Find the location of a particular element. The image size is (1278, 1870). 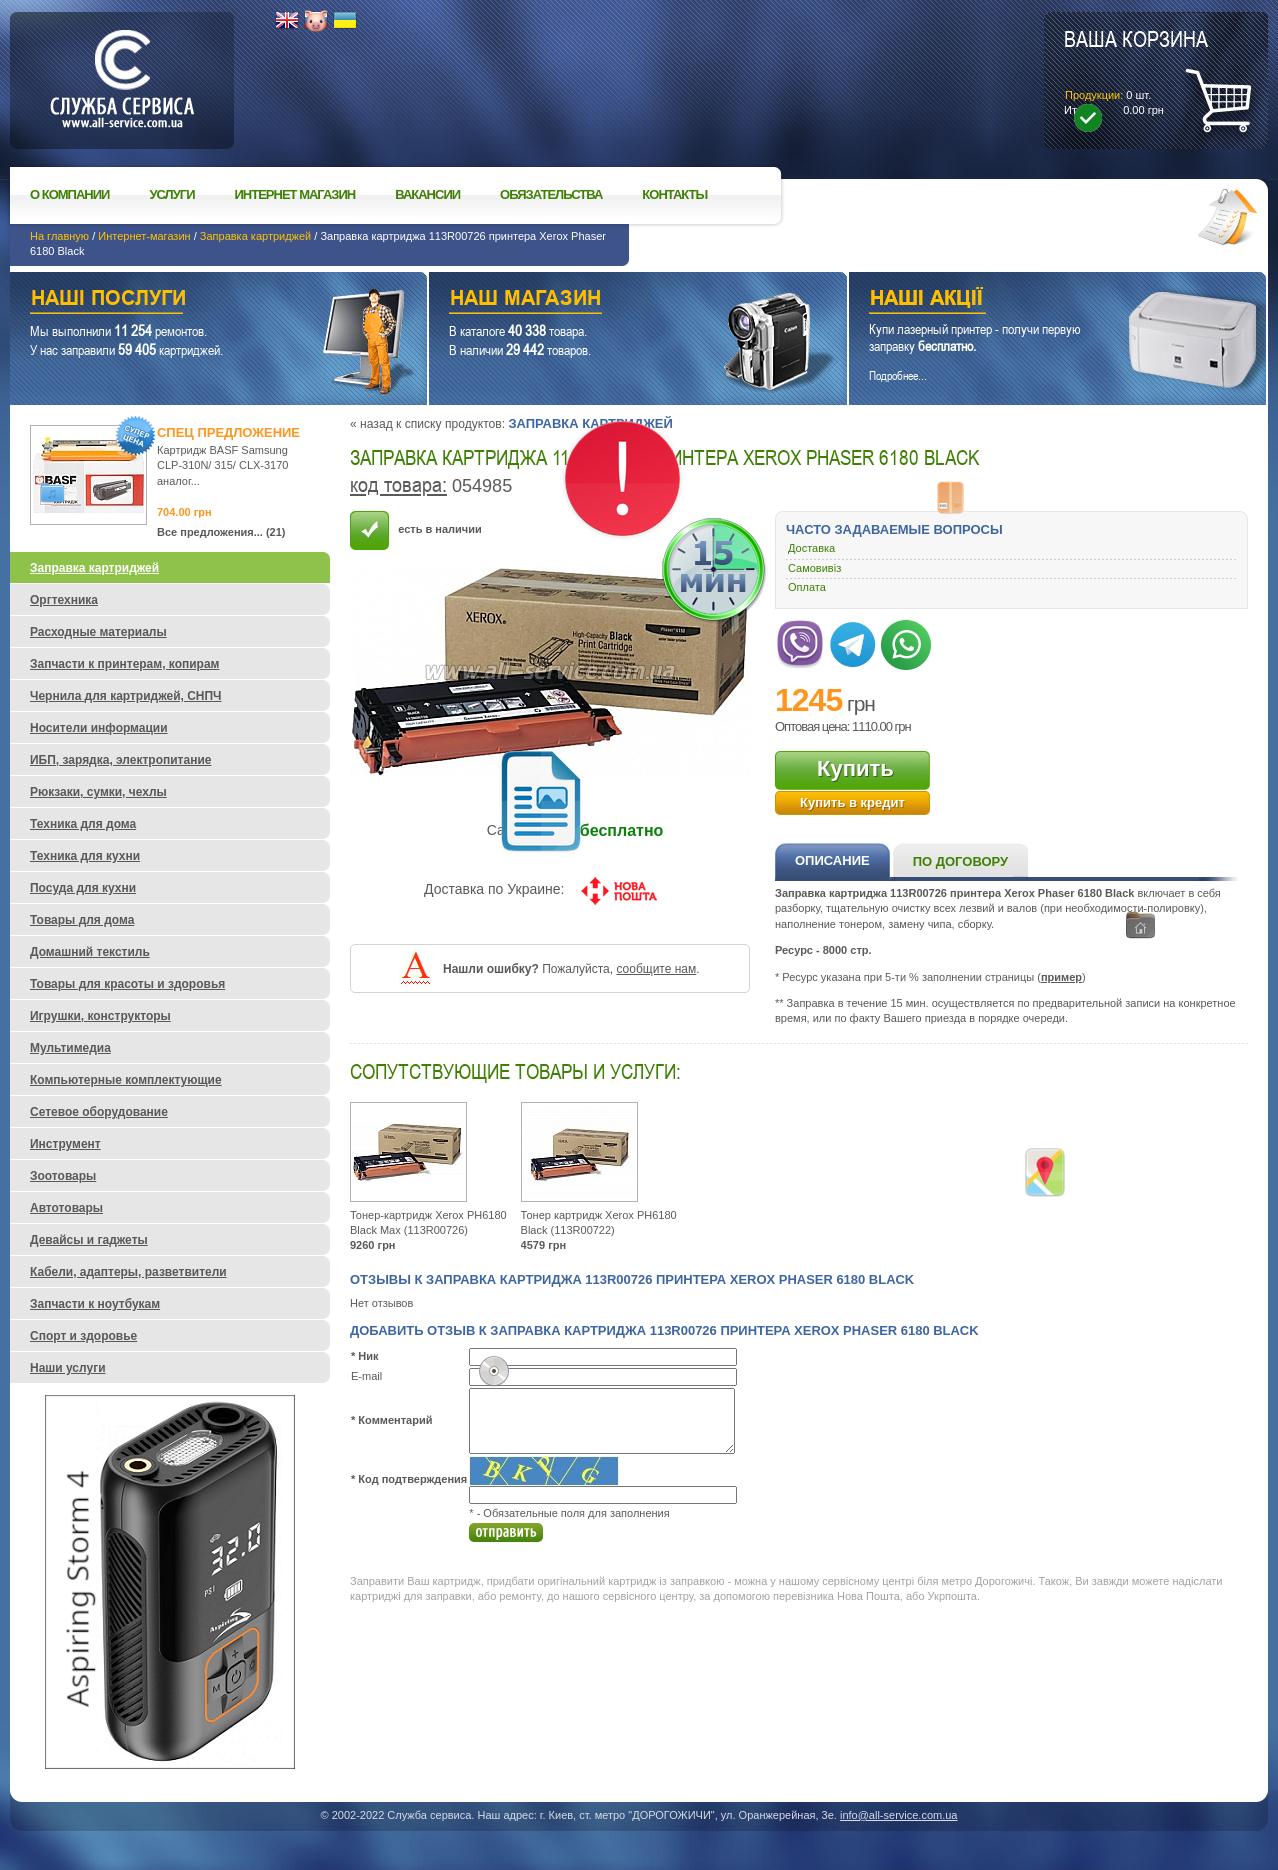

compressed archive file type indicator is located at coordinates (950, 497).